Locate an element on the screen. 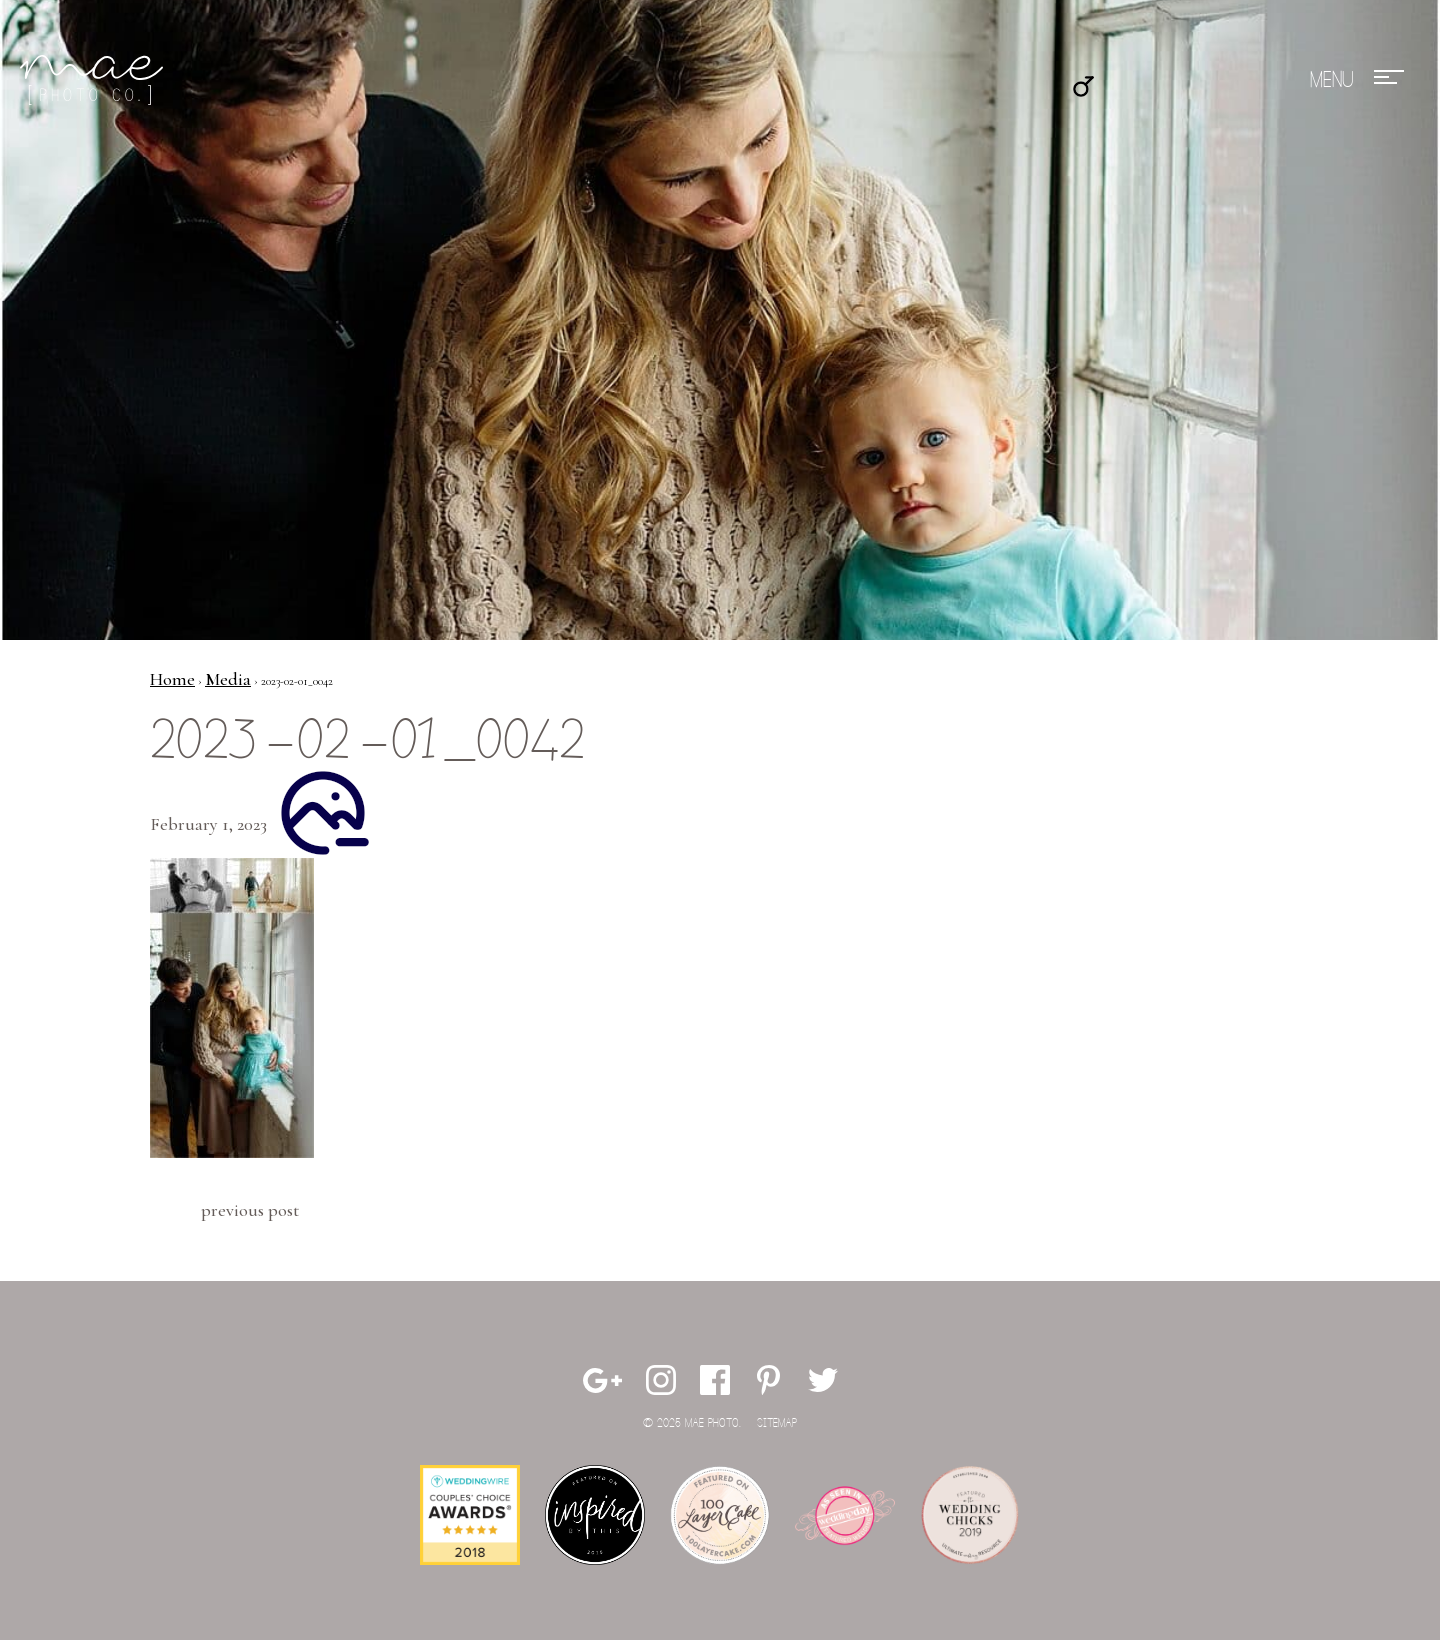 Image resolution: width=1440 pixels, height=1640 pixels. select demiboy gender identity is located at coordinates (1083, 86).